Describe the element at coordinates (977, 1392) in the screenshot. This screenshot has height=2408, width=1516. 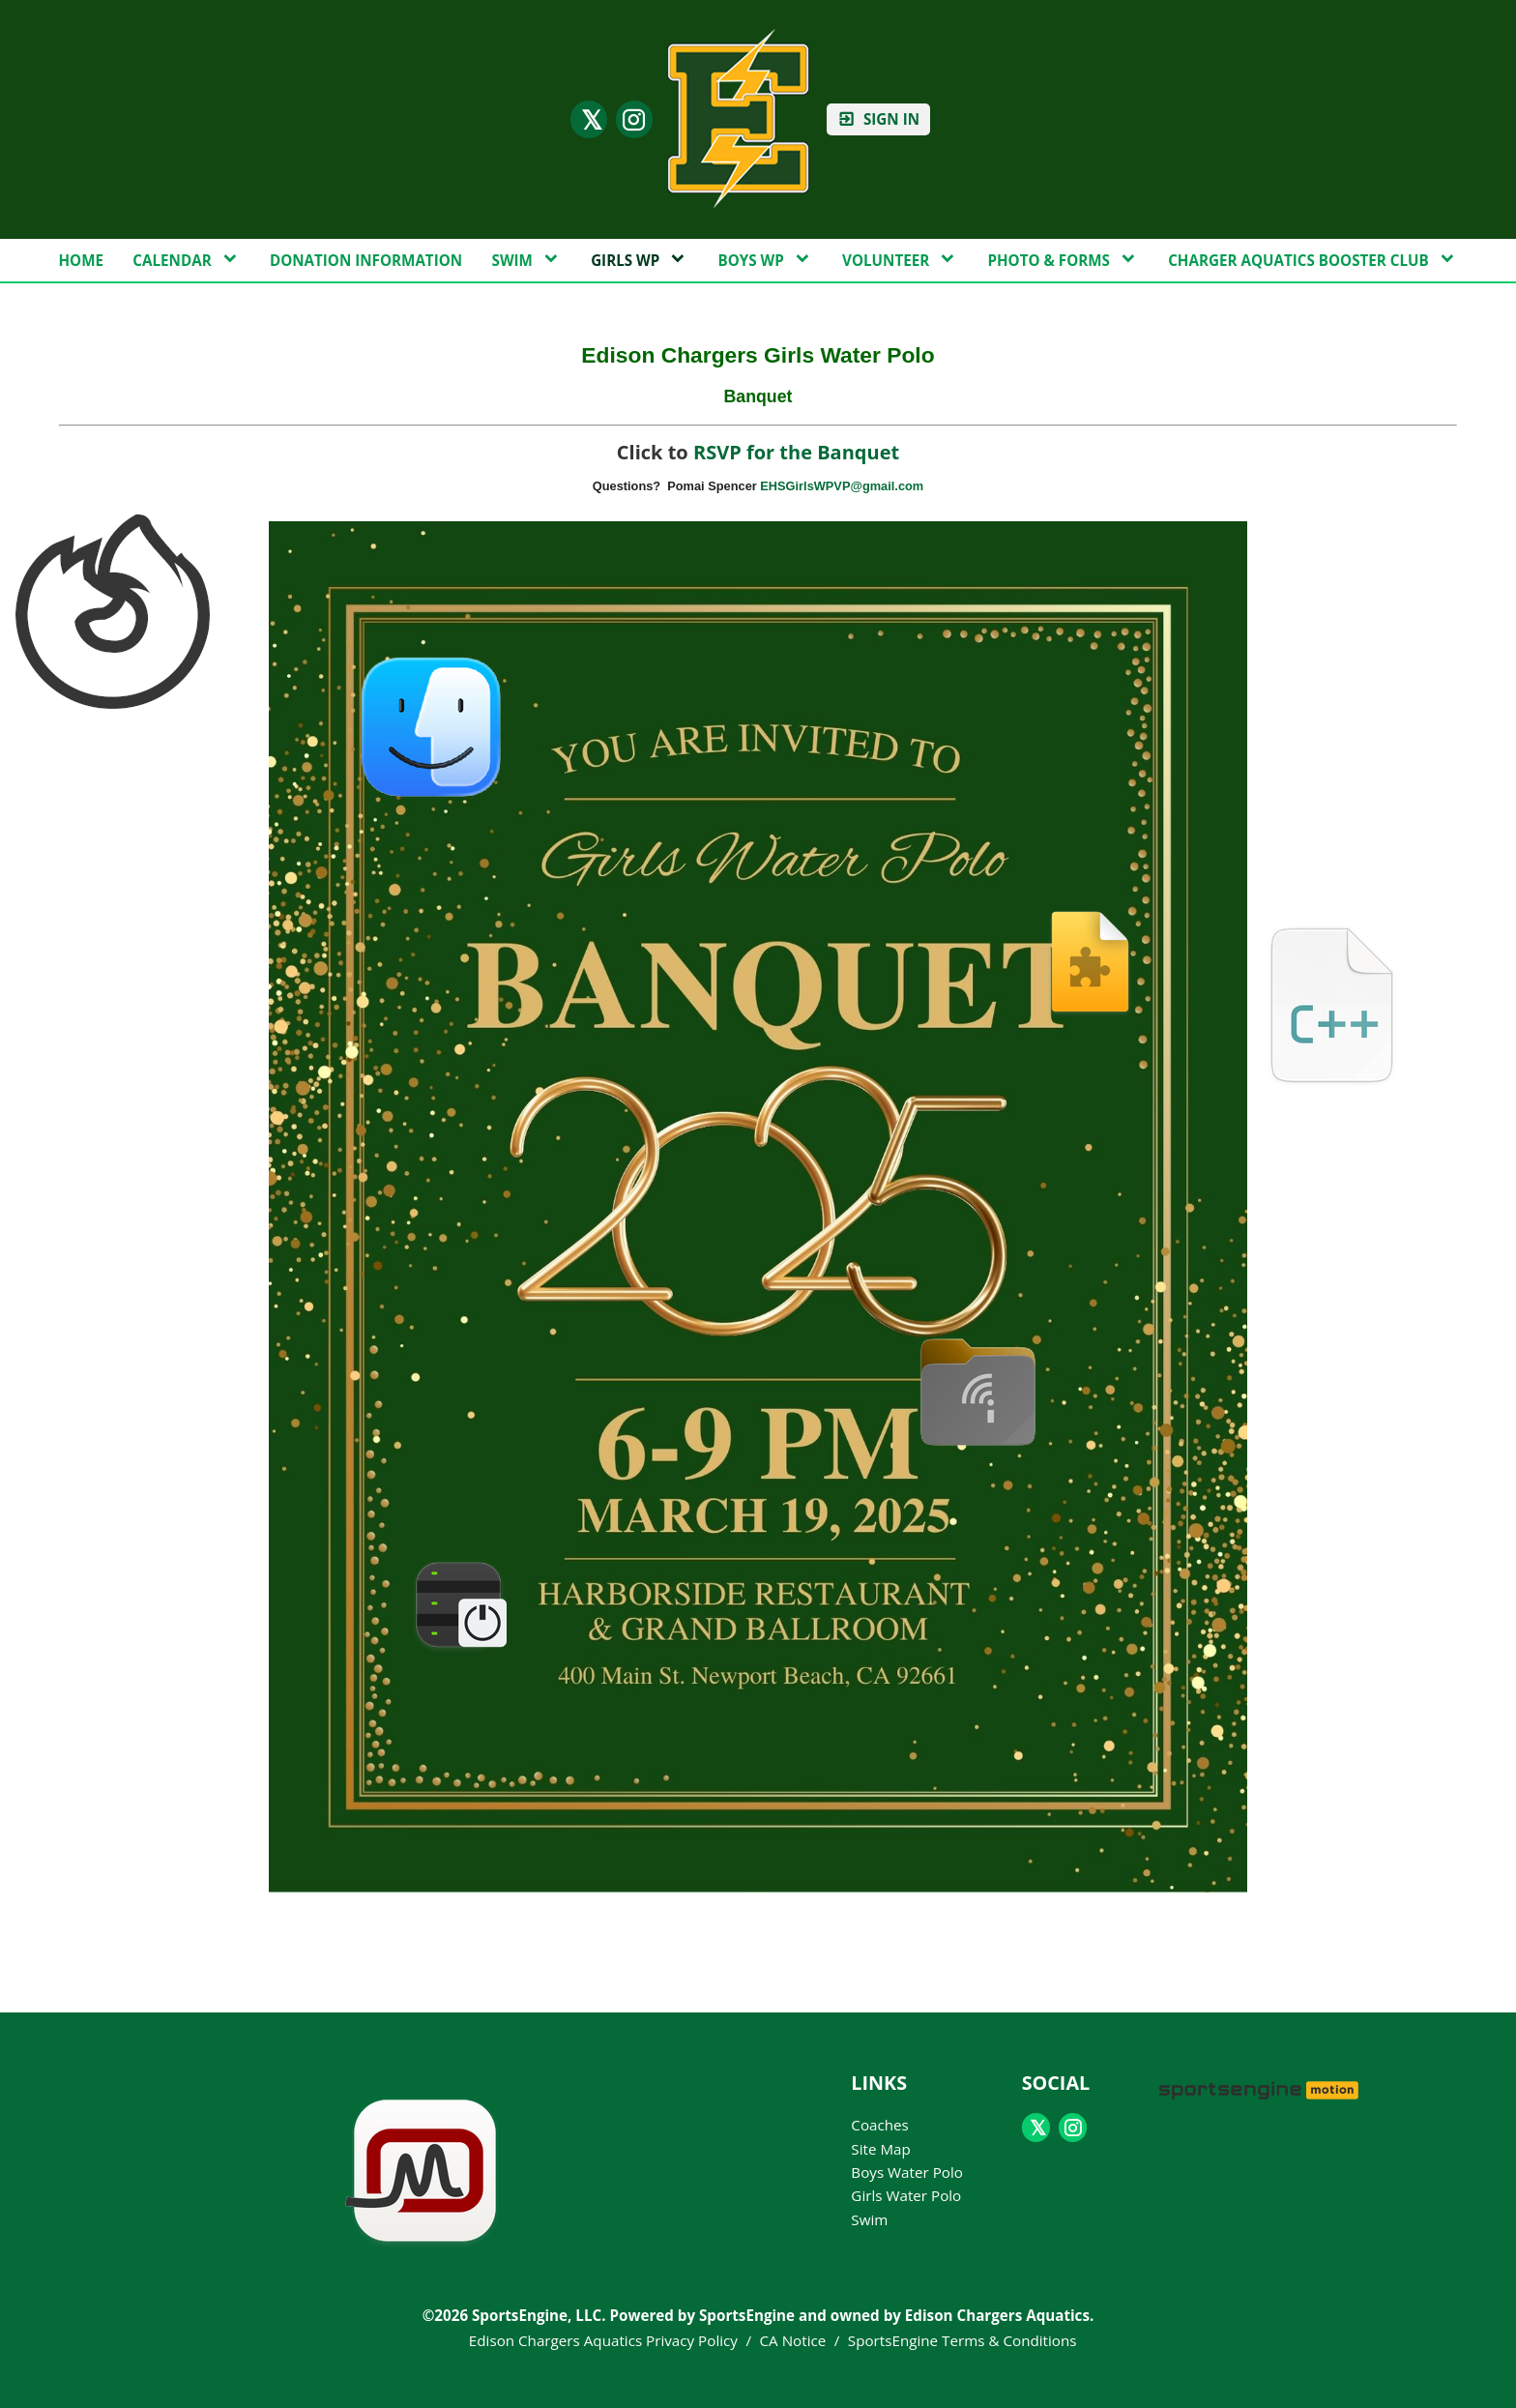
I see `open insync cloud sync folder` at that location.